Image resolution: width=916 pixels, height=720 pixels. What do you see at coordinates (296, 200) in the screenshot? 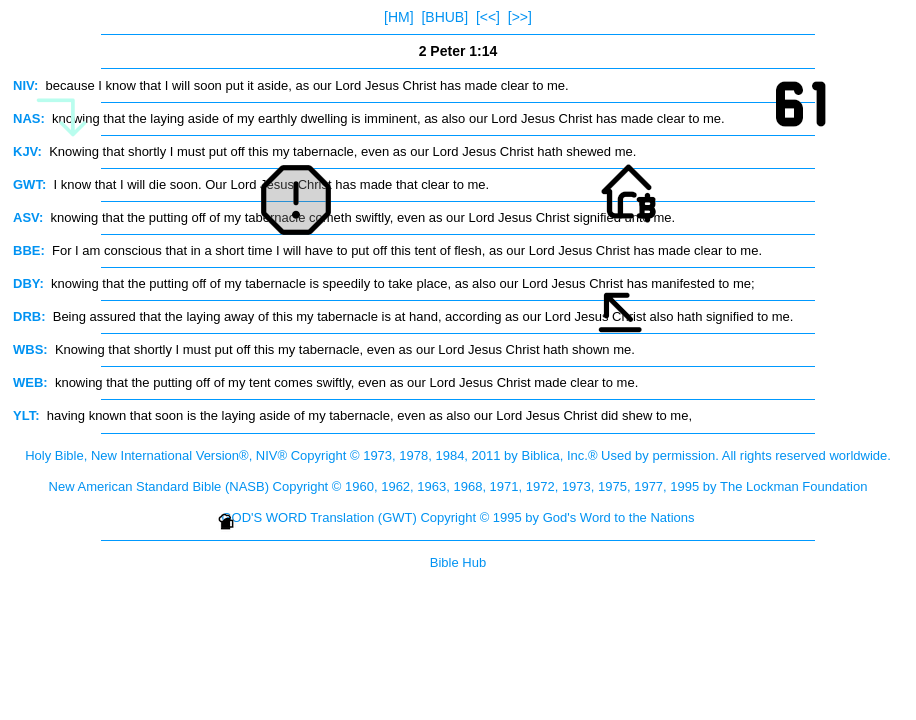
I see `indicates a warning or critical alert` at bounding box center [296, 200].